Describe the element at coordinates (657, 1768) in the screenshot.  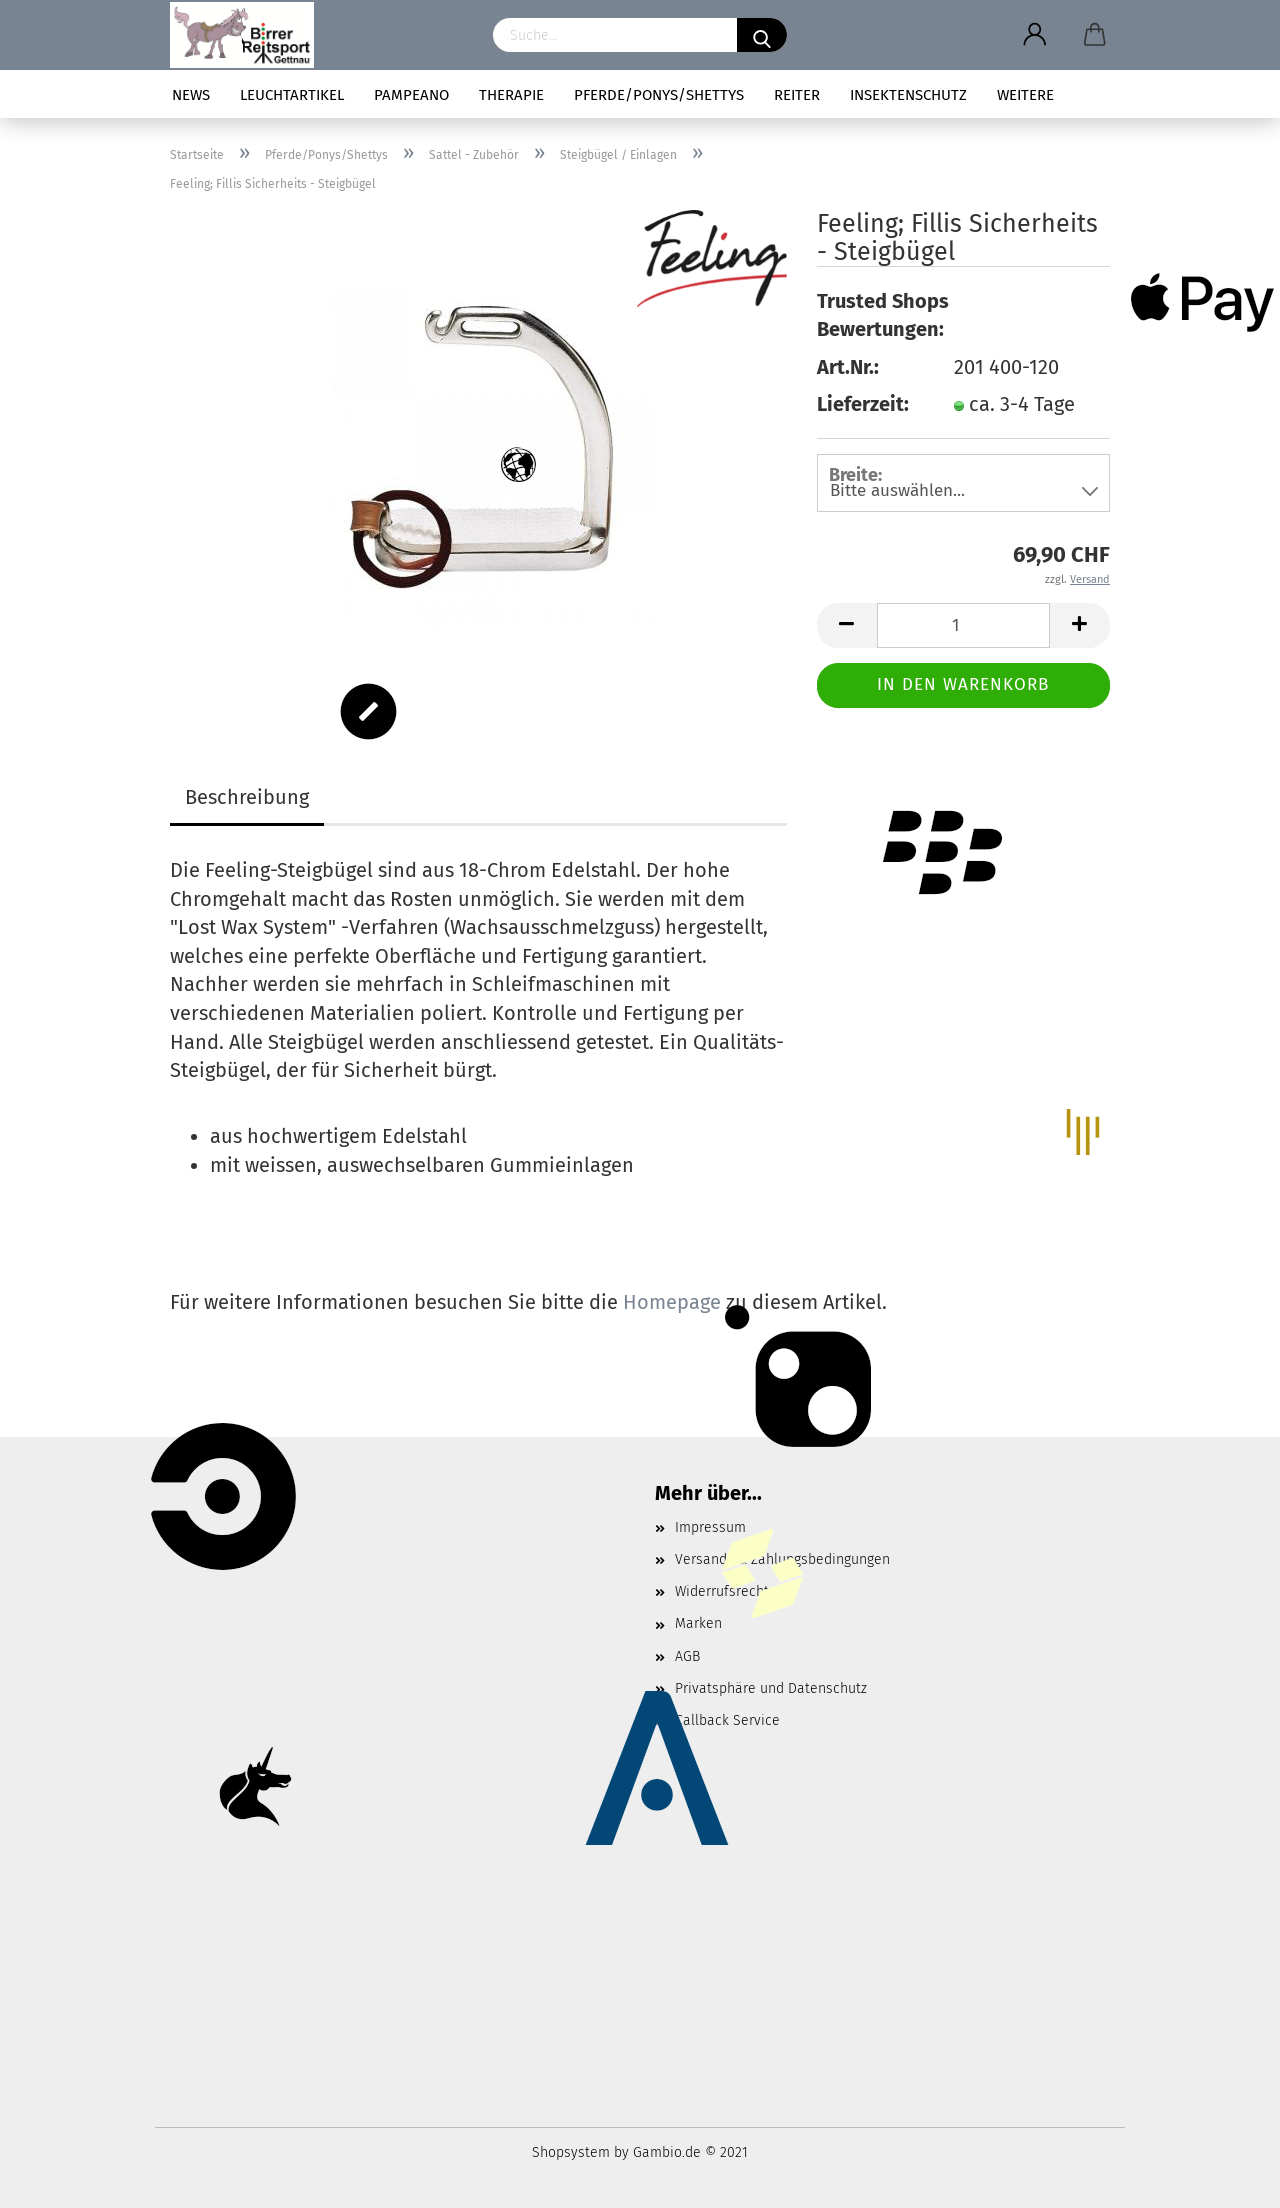
I see `actigraph brand logo` at that location.